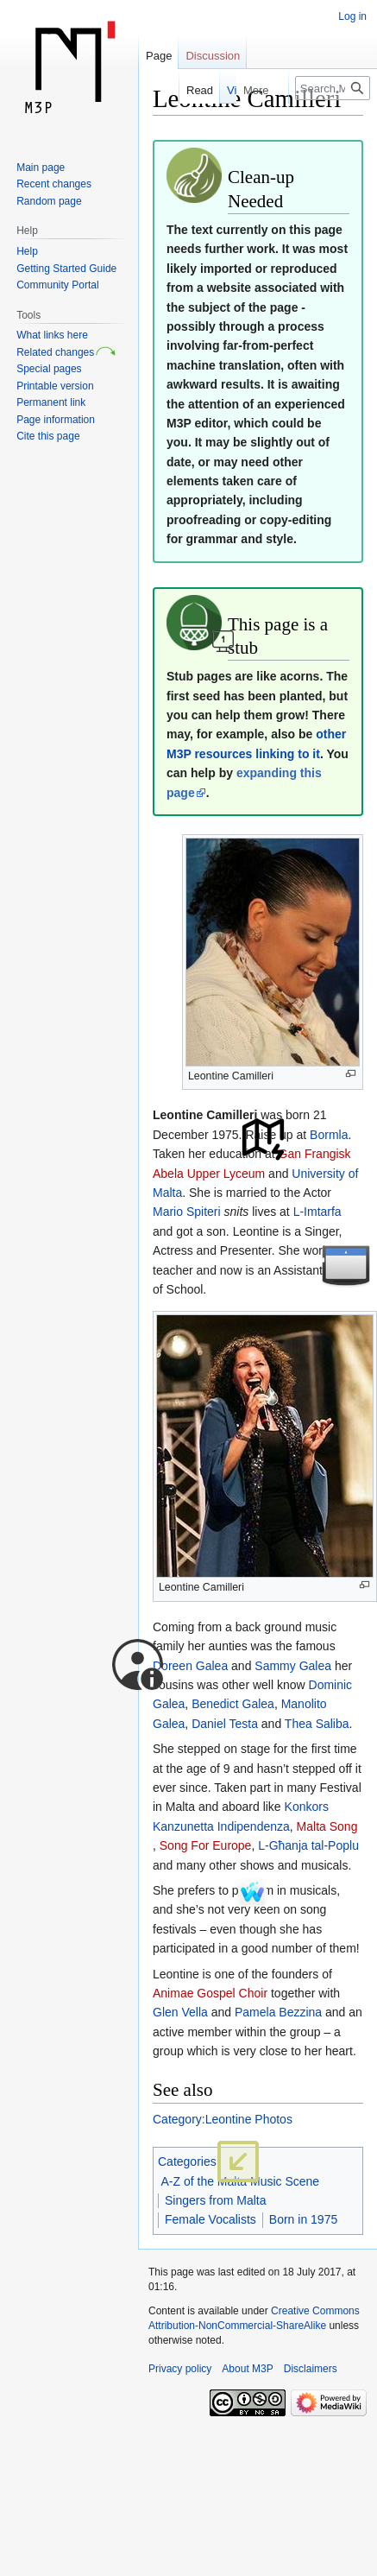 The height and width of the screenshot is (2576, 377). What do you see at coordinates (252, 1892) in the screenshot?
I see `open waterfox browser` at bounding box center [252, 1892].